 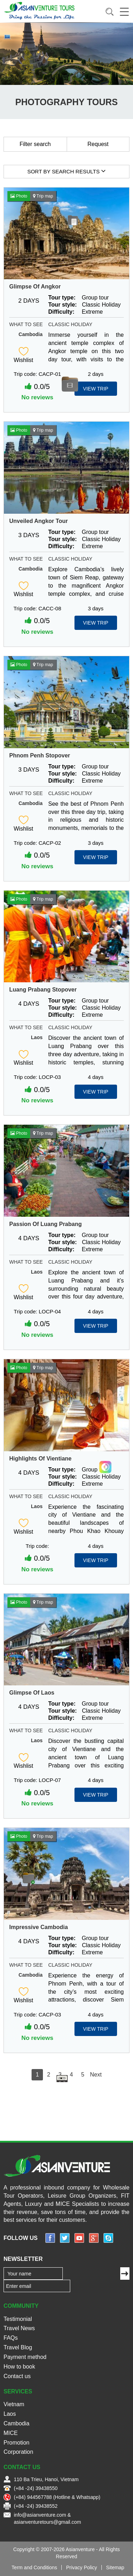 What do you see at coordinates (105, 1467) in the screenshot?
I see `open display or theme settings` at bounding box center [105, 1467].